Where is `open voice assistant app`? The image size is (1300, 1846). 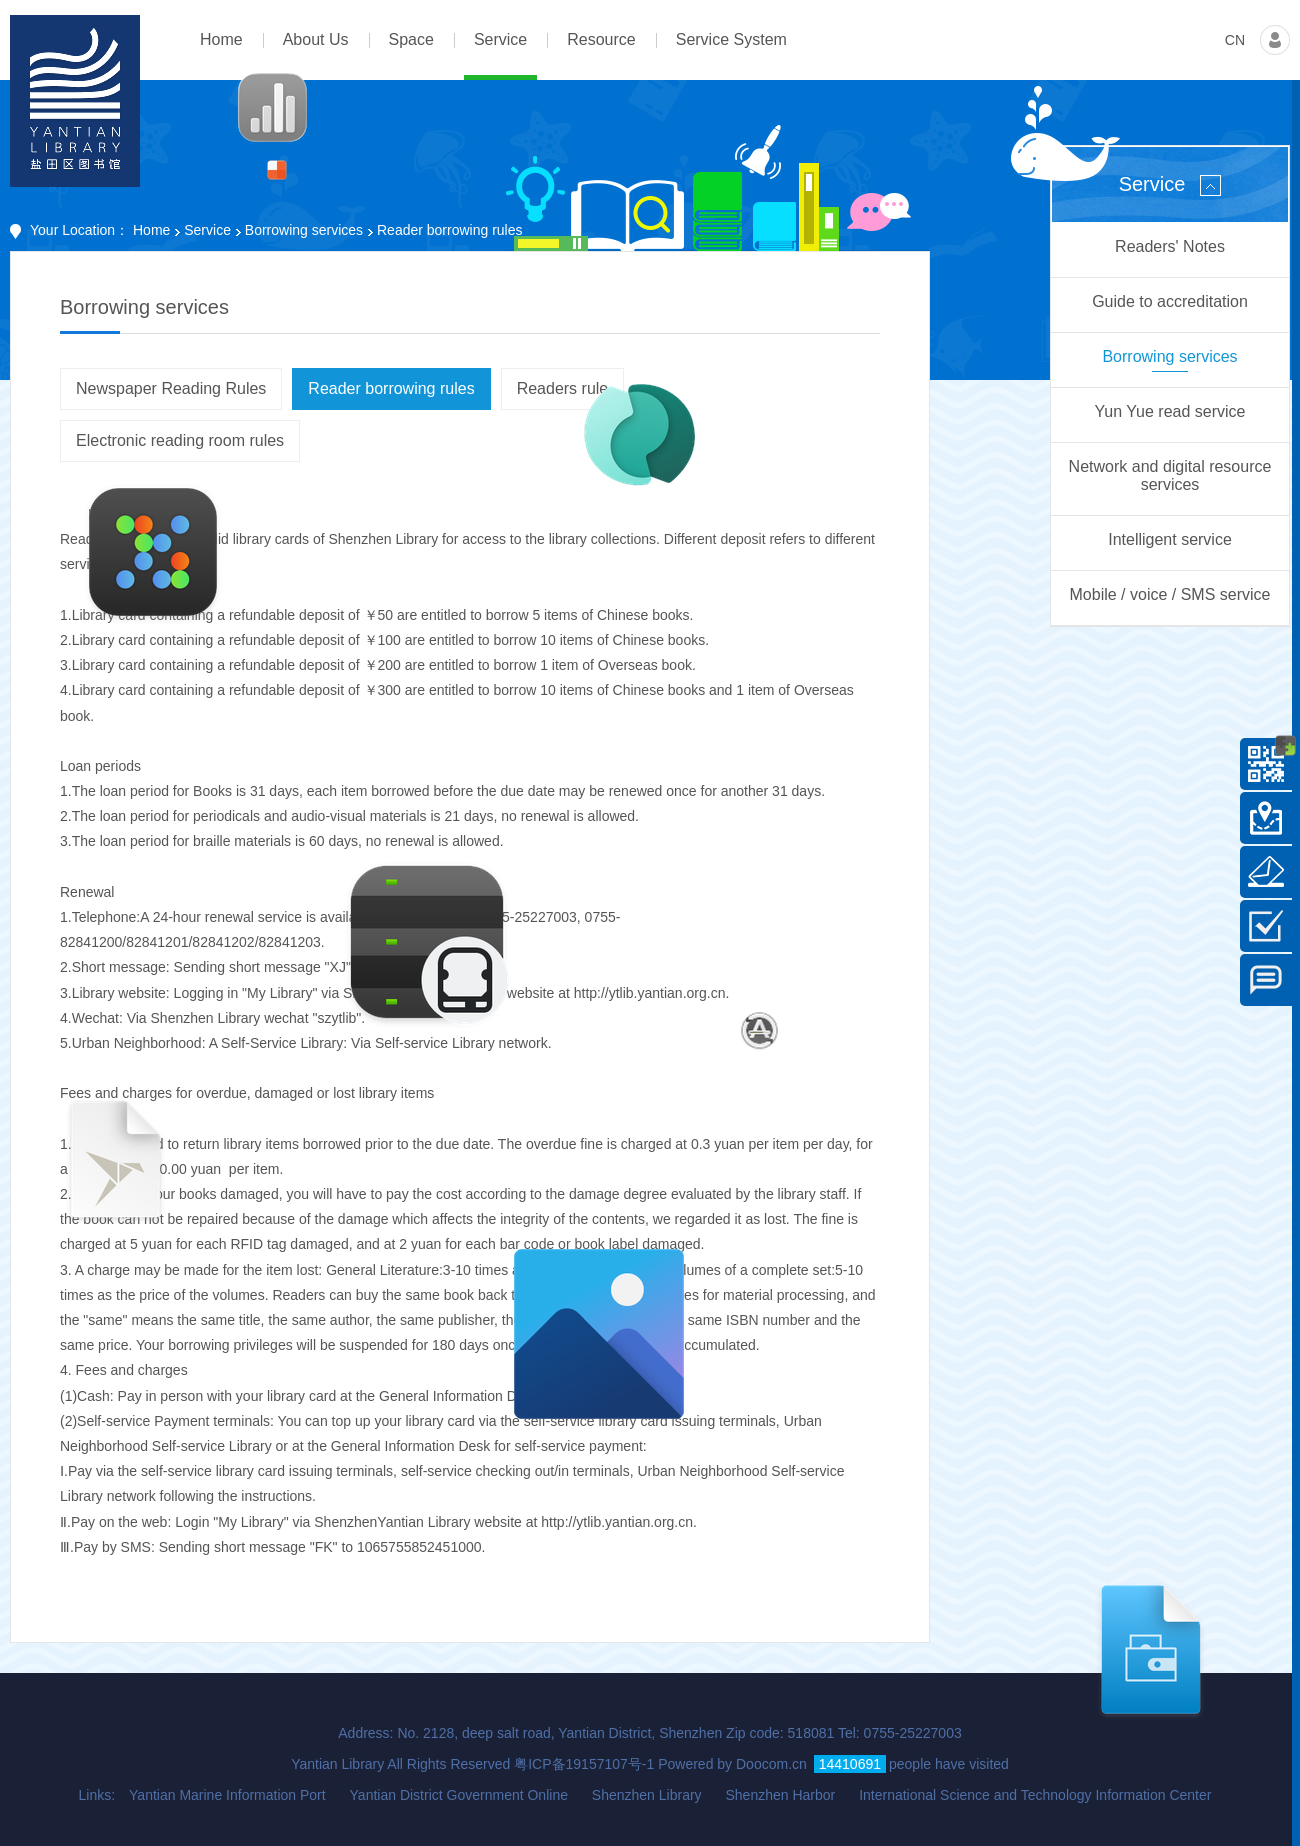 open voice assistant app is located at coordinates (639, 434).